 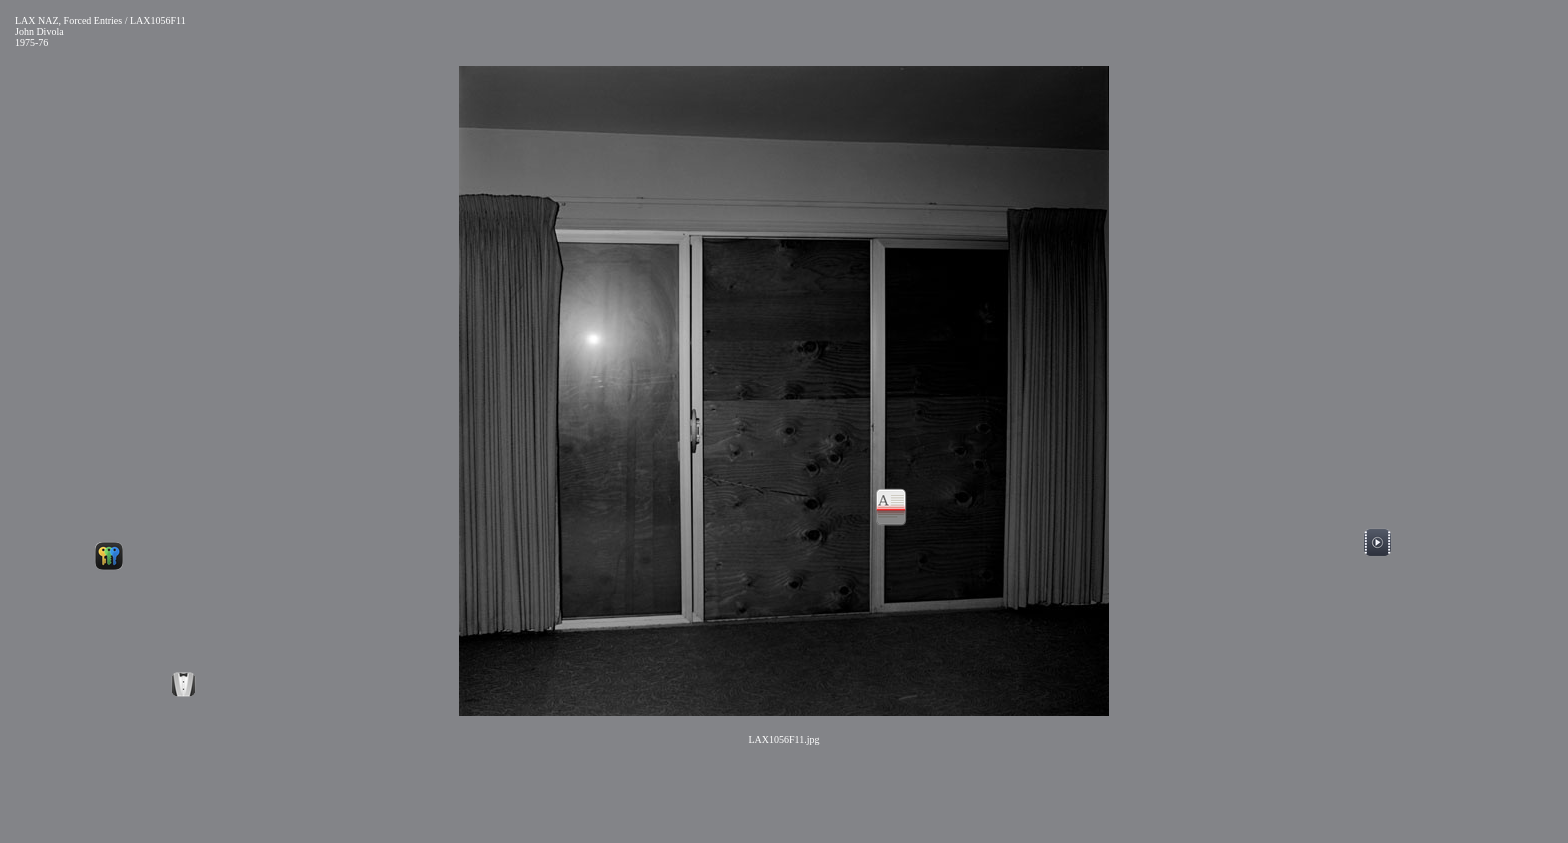 I want to click on open document scanning application, so click(x=891, y=507).